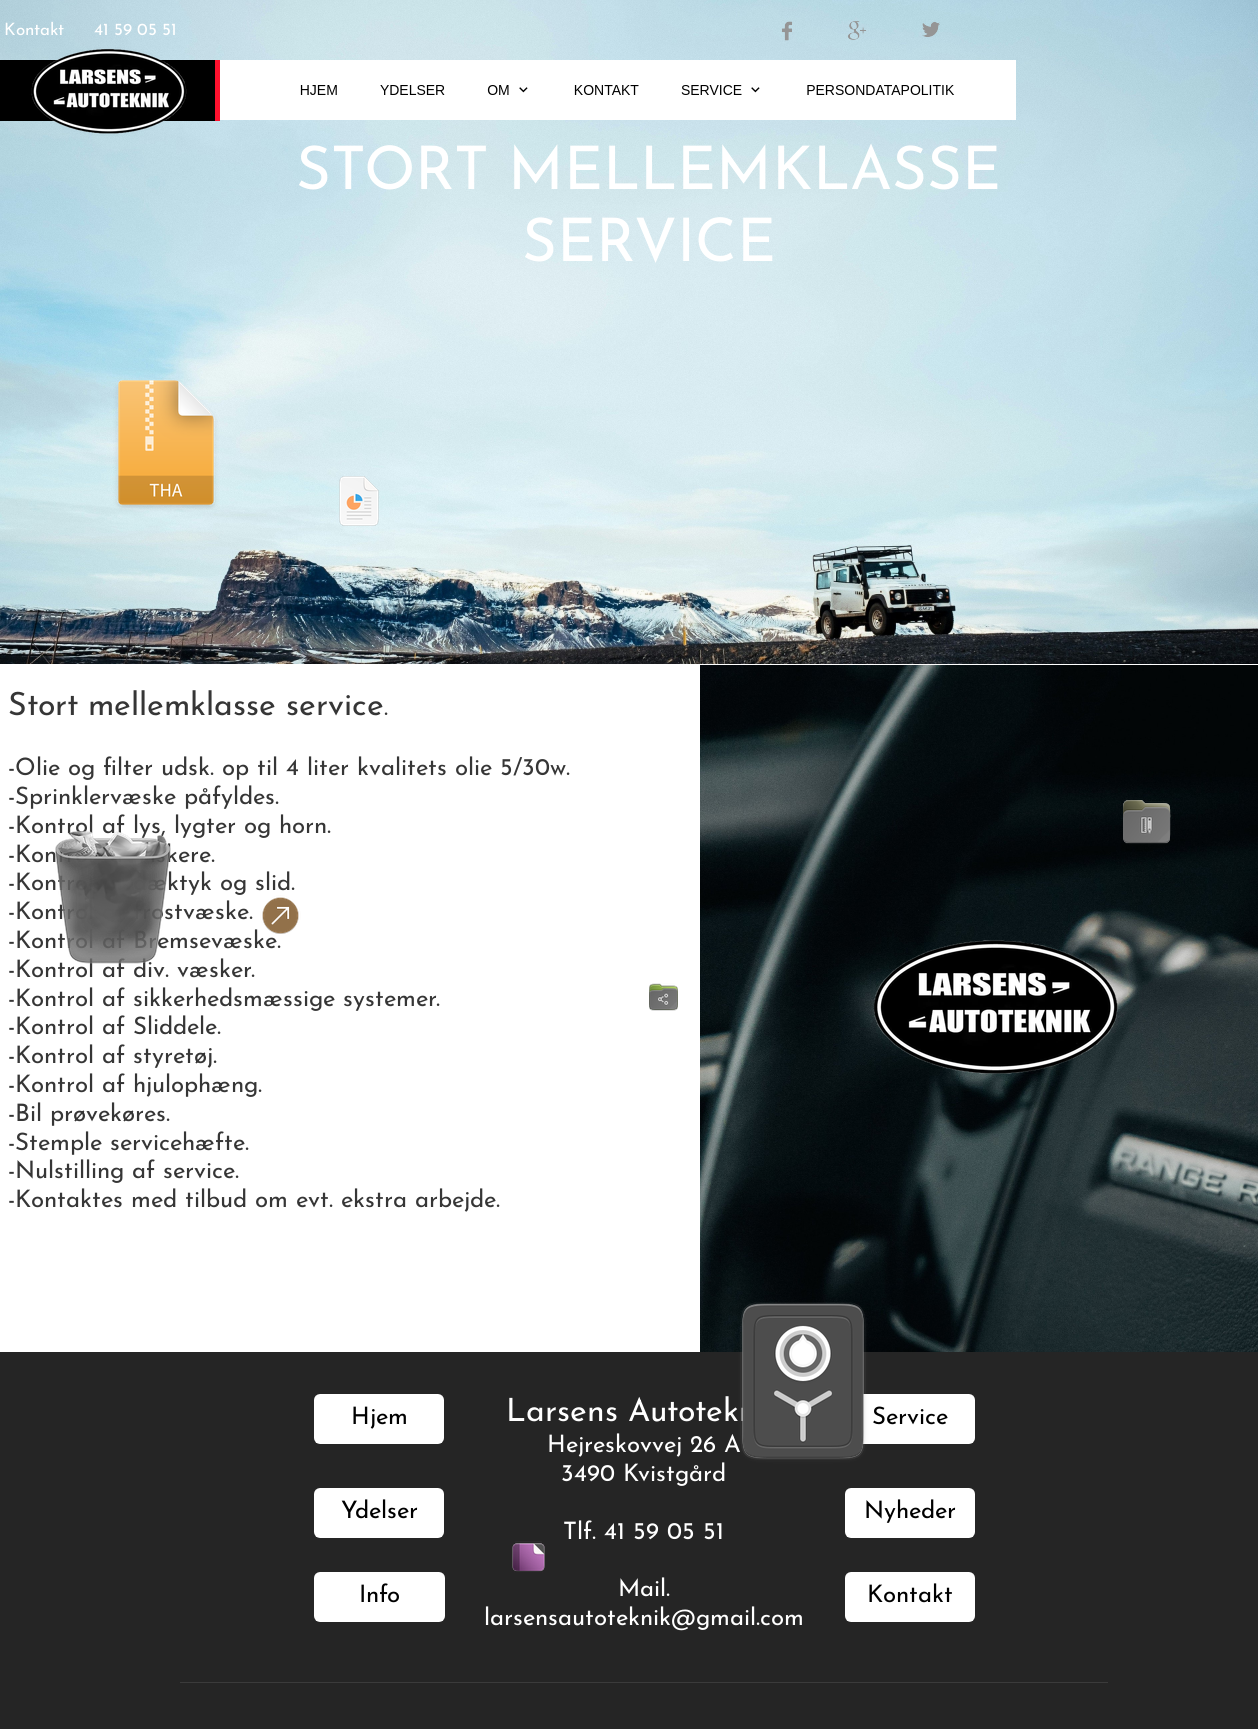 This screenshot has width=1258, height=1729. Describe the element at coordinates (803, 1381) in the screenshot. I see `open Déjà Dup backup application` at that location.